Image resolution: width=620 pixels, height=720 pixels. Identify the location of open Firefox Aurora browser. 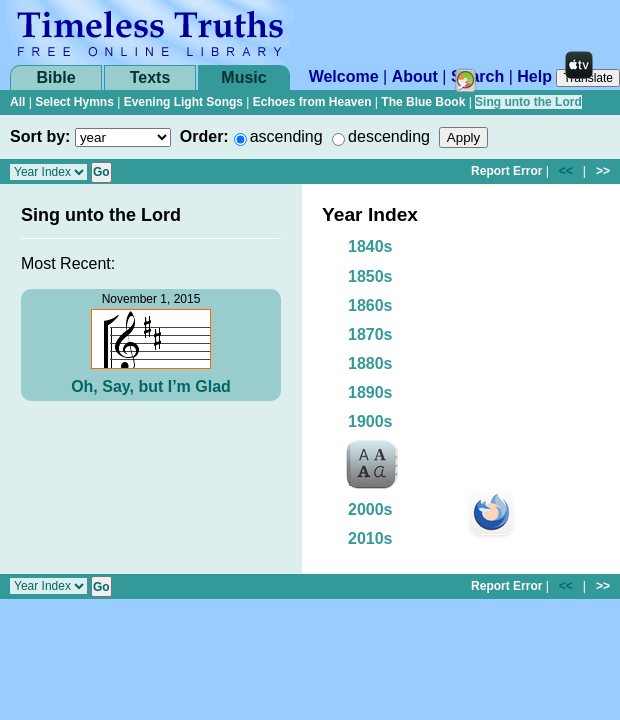
(491, 512).